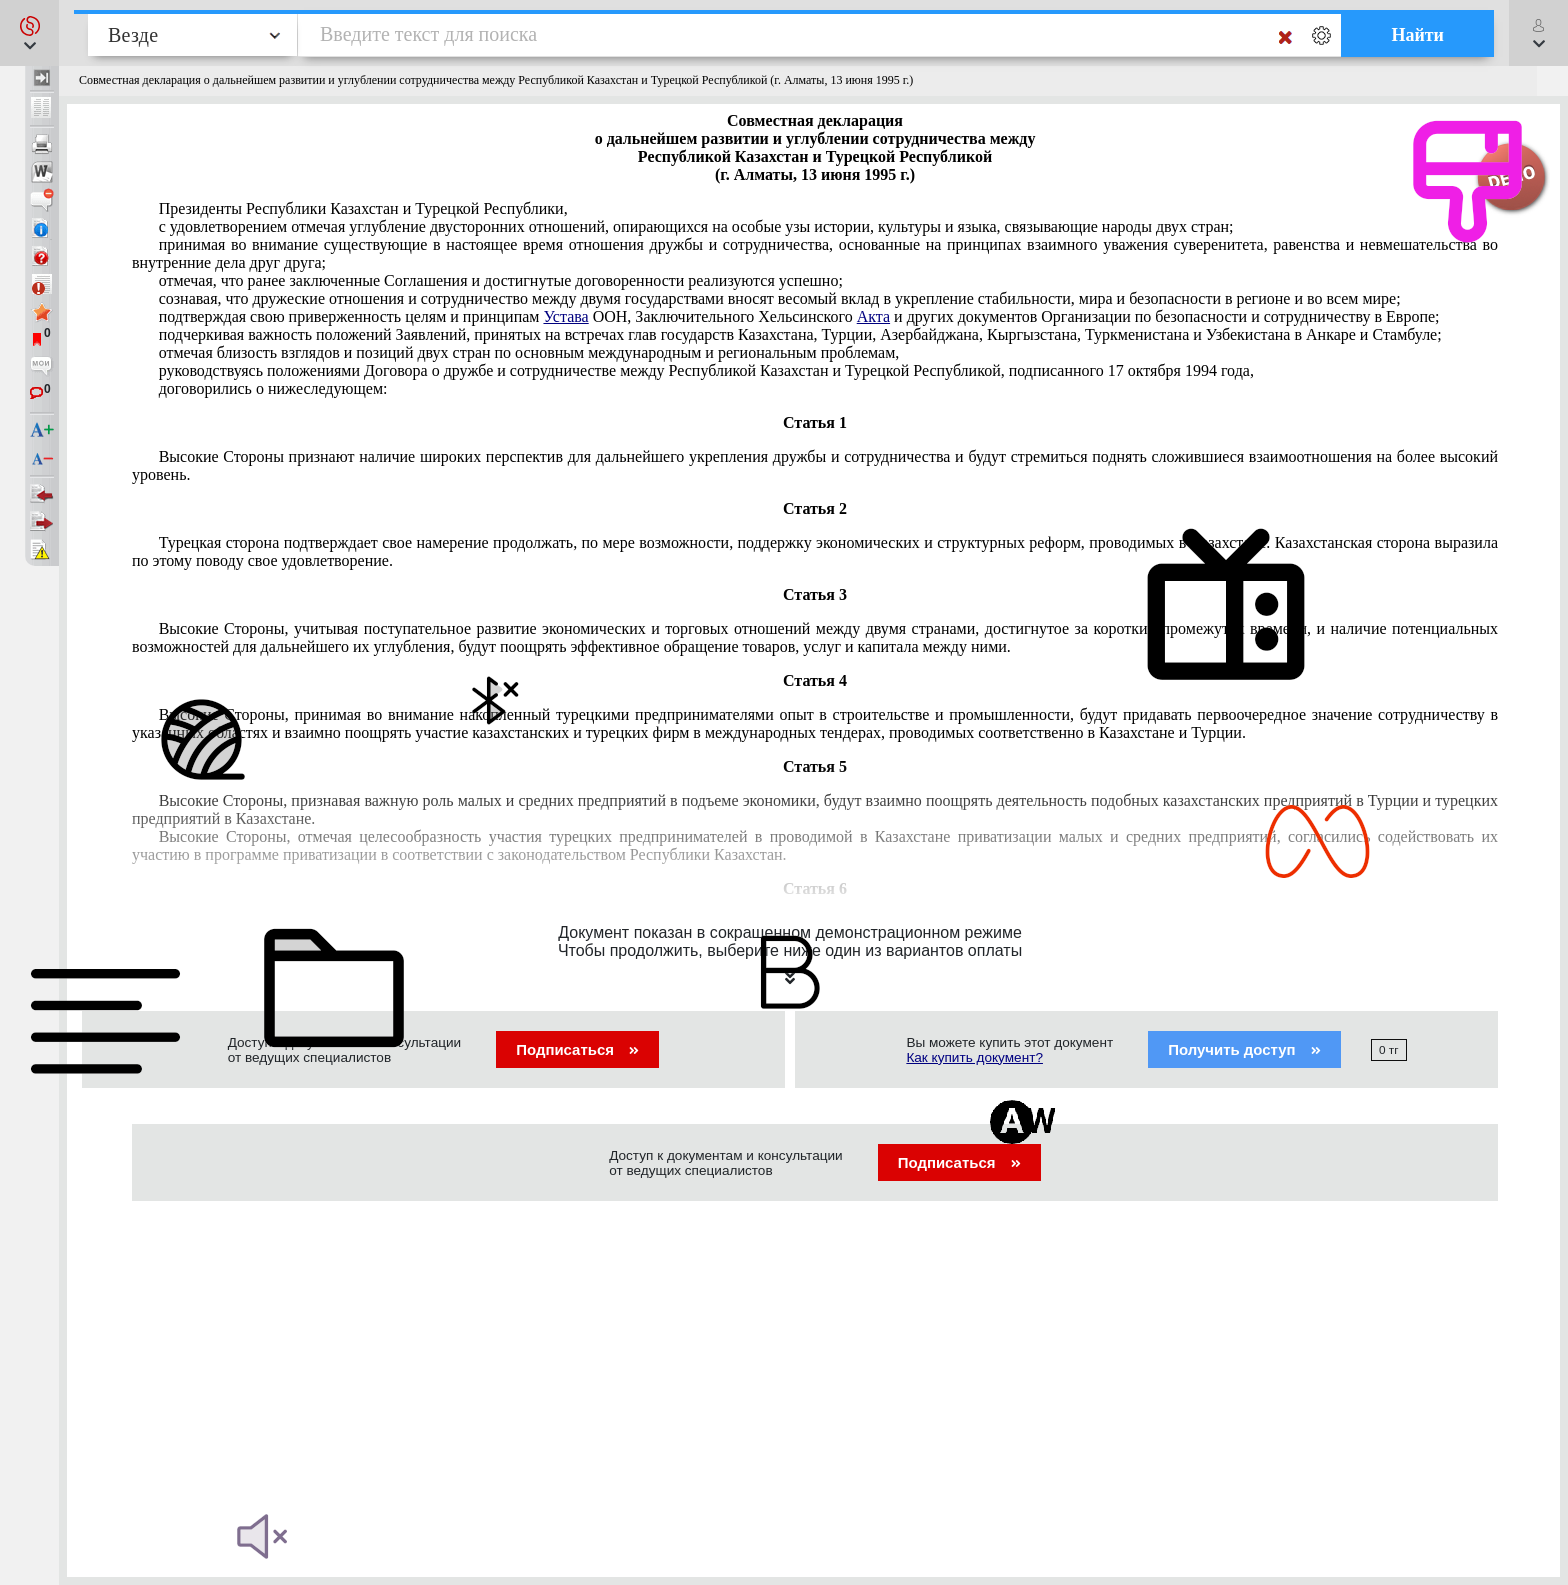 The image size is (1568, 1585). What do you see at coordinates (1226, 613) in the screenshot?
I see `access TV or video streaming services` at bounding box center [1226, 613].